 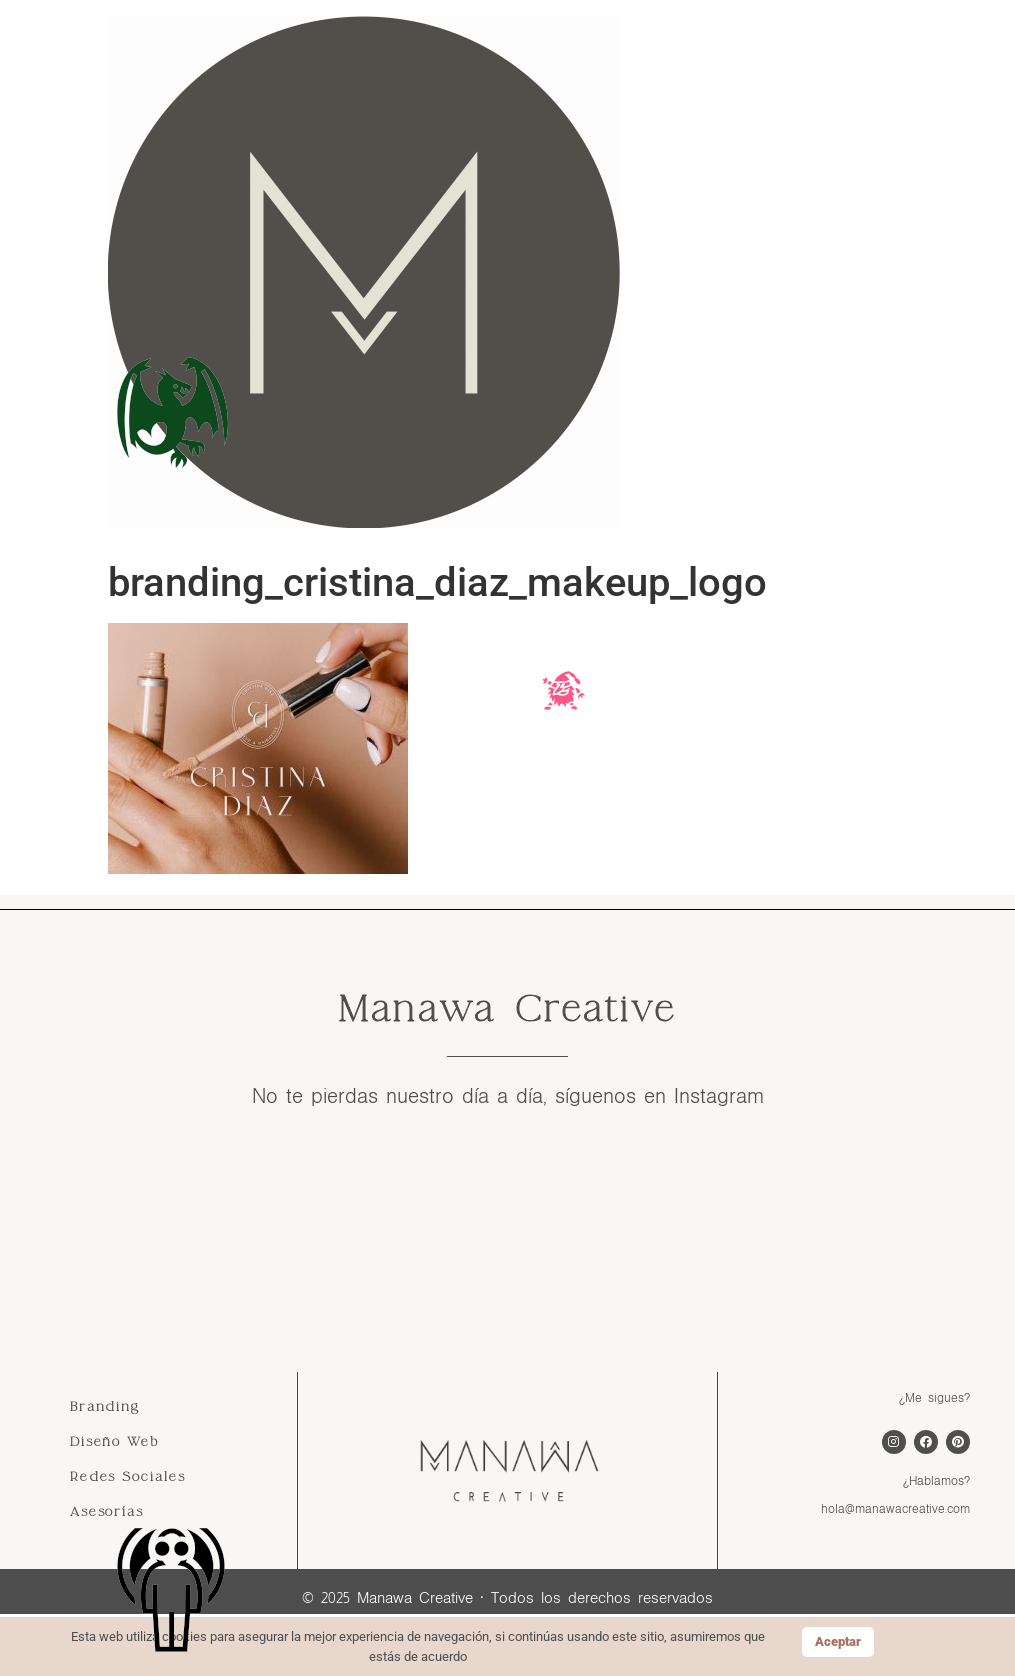 What do you see at coordinates (563, 690) in the screenshot?
I see `enemy character or hostile NPC indicator` at bounding box center [563, 690].